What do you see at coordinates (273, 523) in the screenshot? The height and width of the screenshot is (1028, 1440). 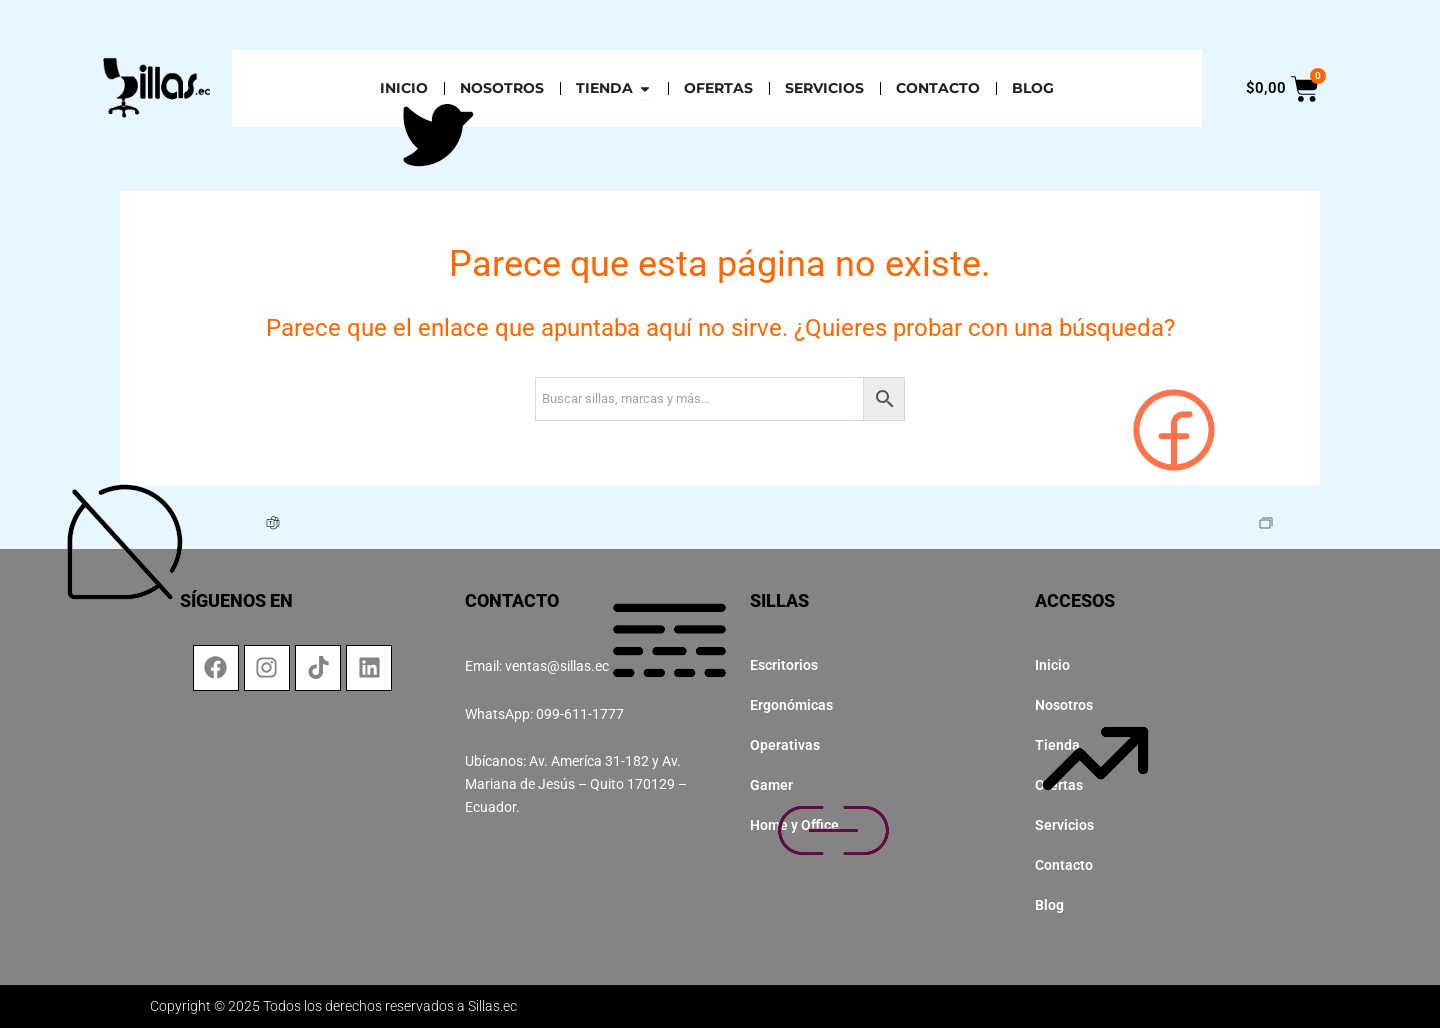 I see `open microsoft teams` at bounding box center [273, 523].